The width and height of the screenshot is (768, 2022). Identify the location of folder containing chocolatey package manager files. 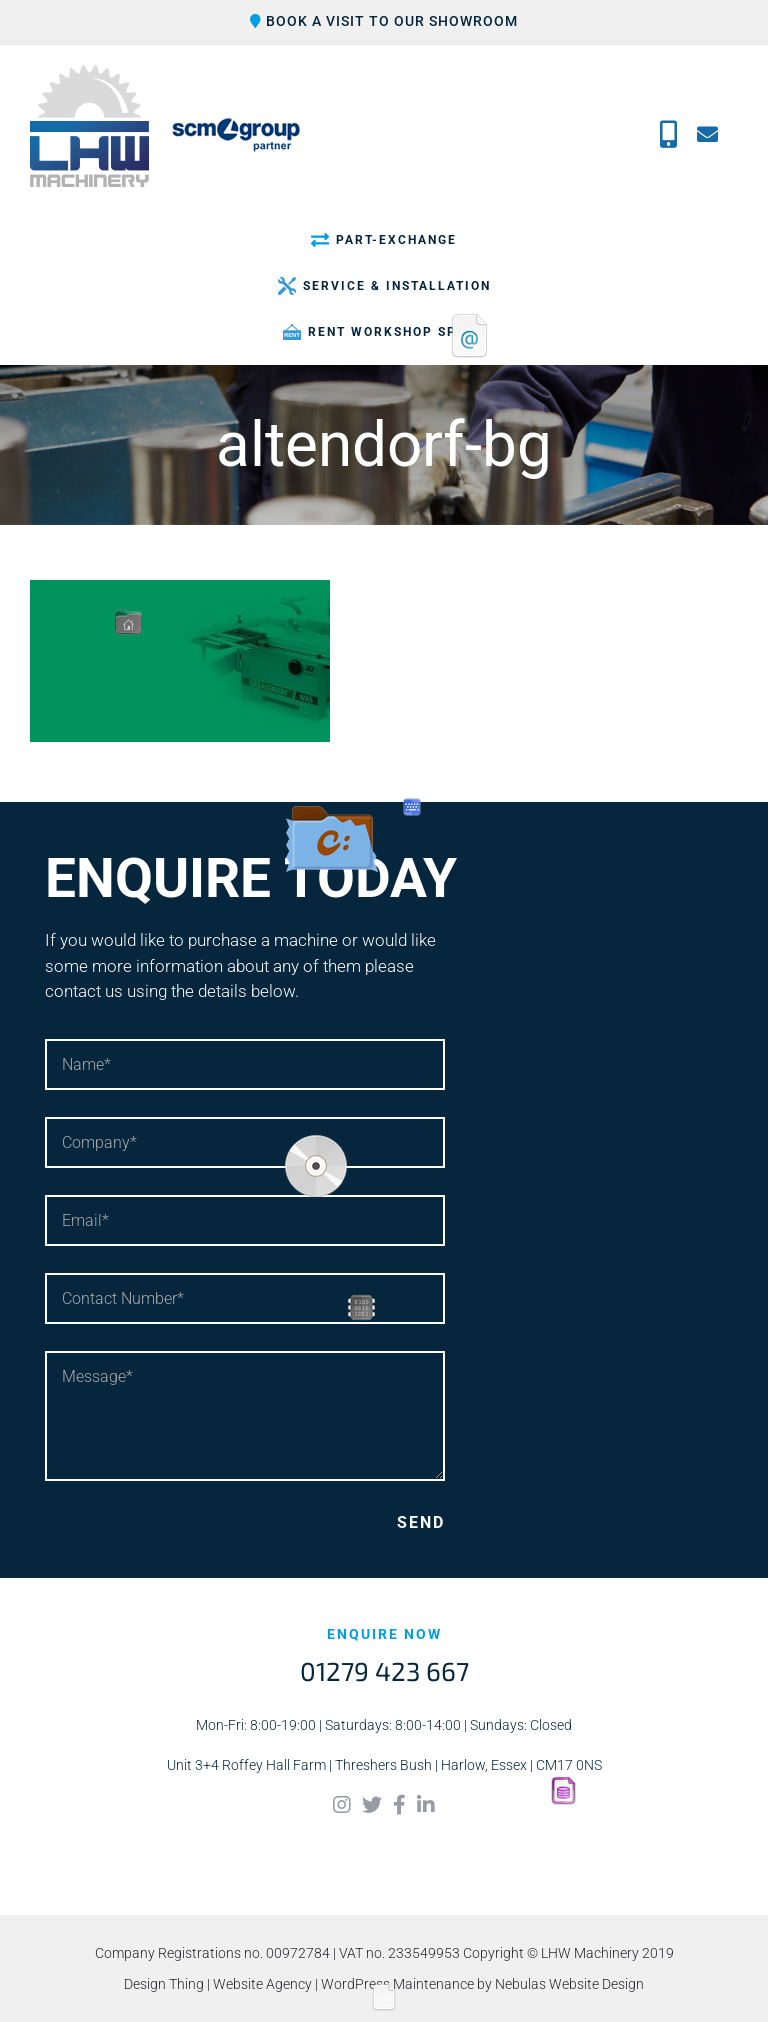
(332, 840).